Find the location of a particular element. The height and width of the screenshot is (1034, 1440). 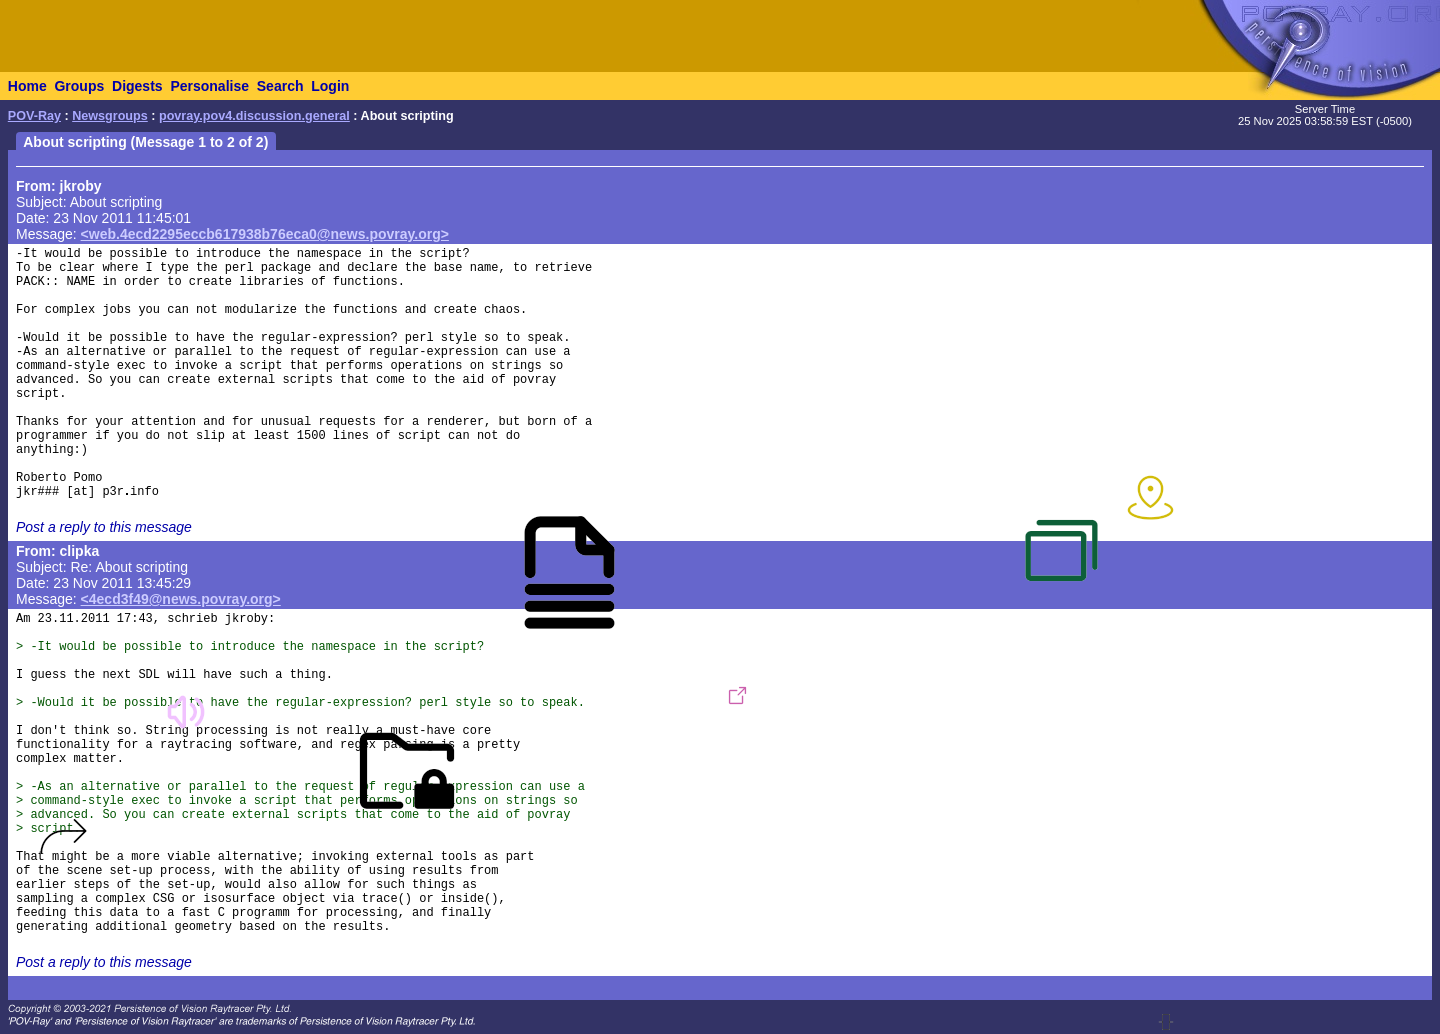

share or forward content is located at coordinates (63, 836).